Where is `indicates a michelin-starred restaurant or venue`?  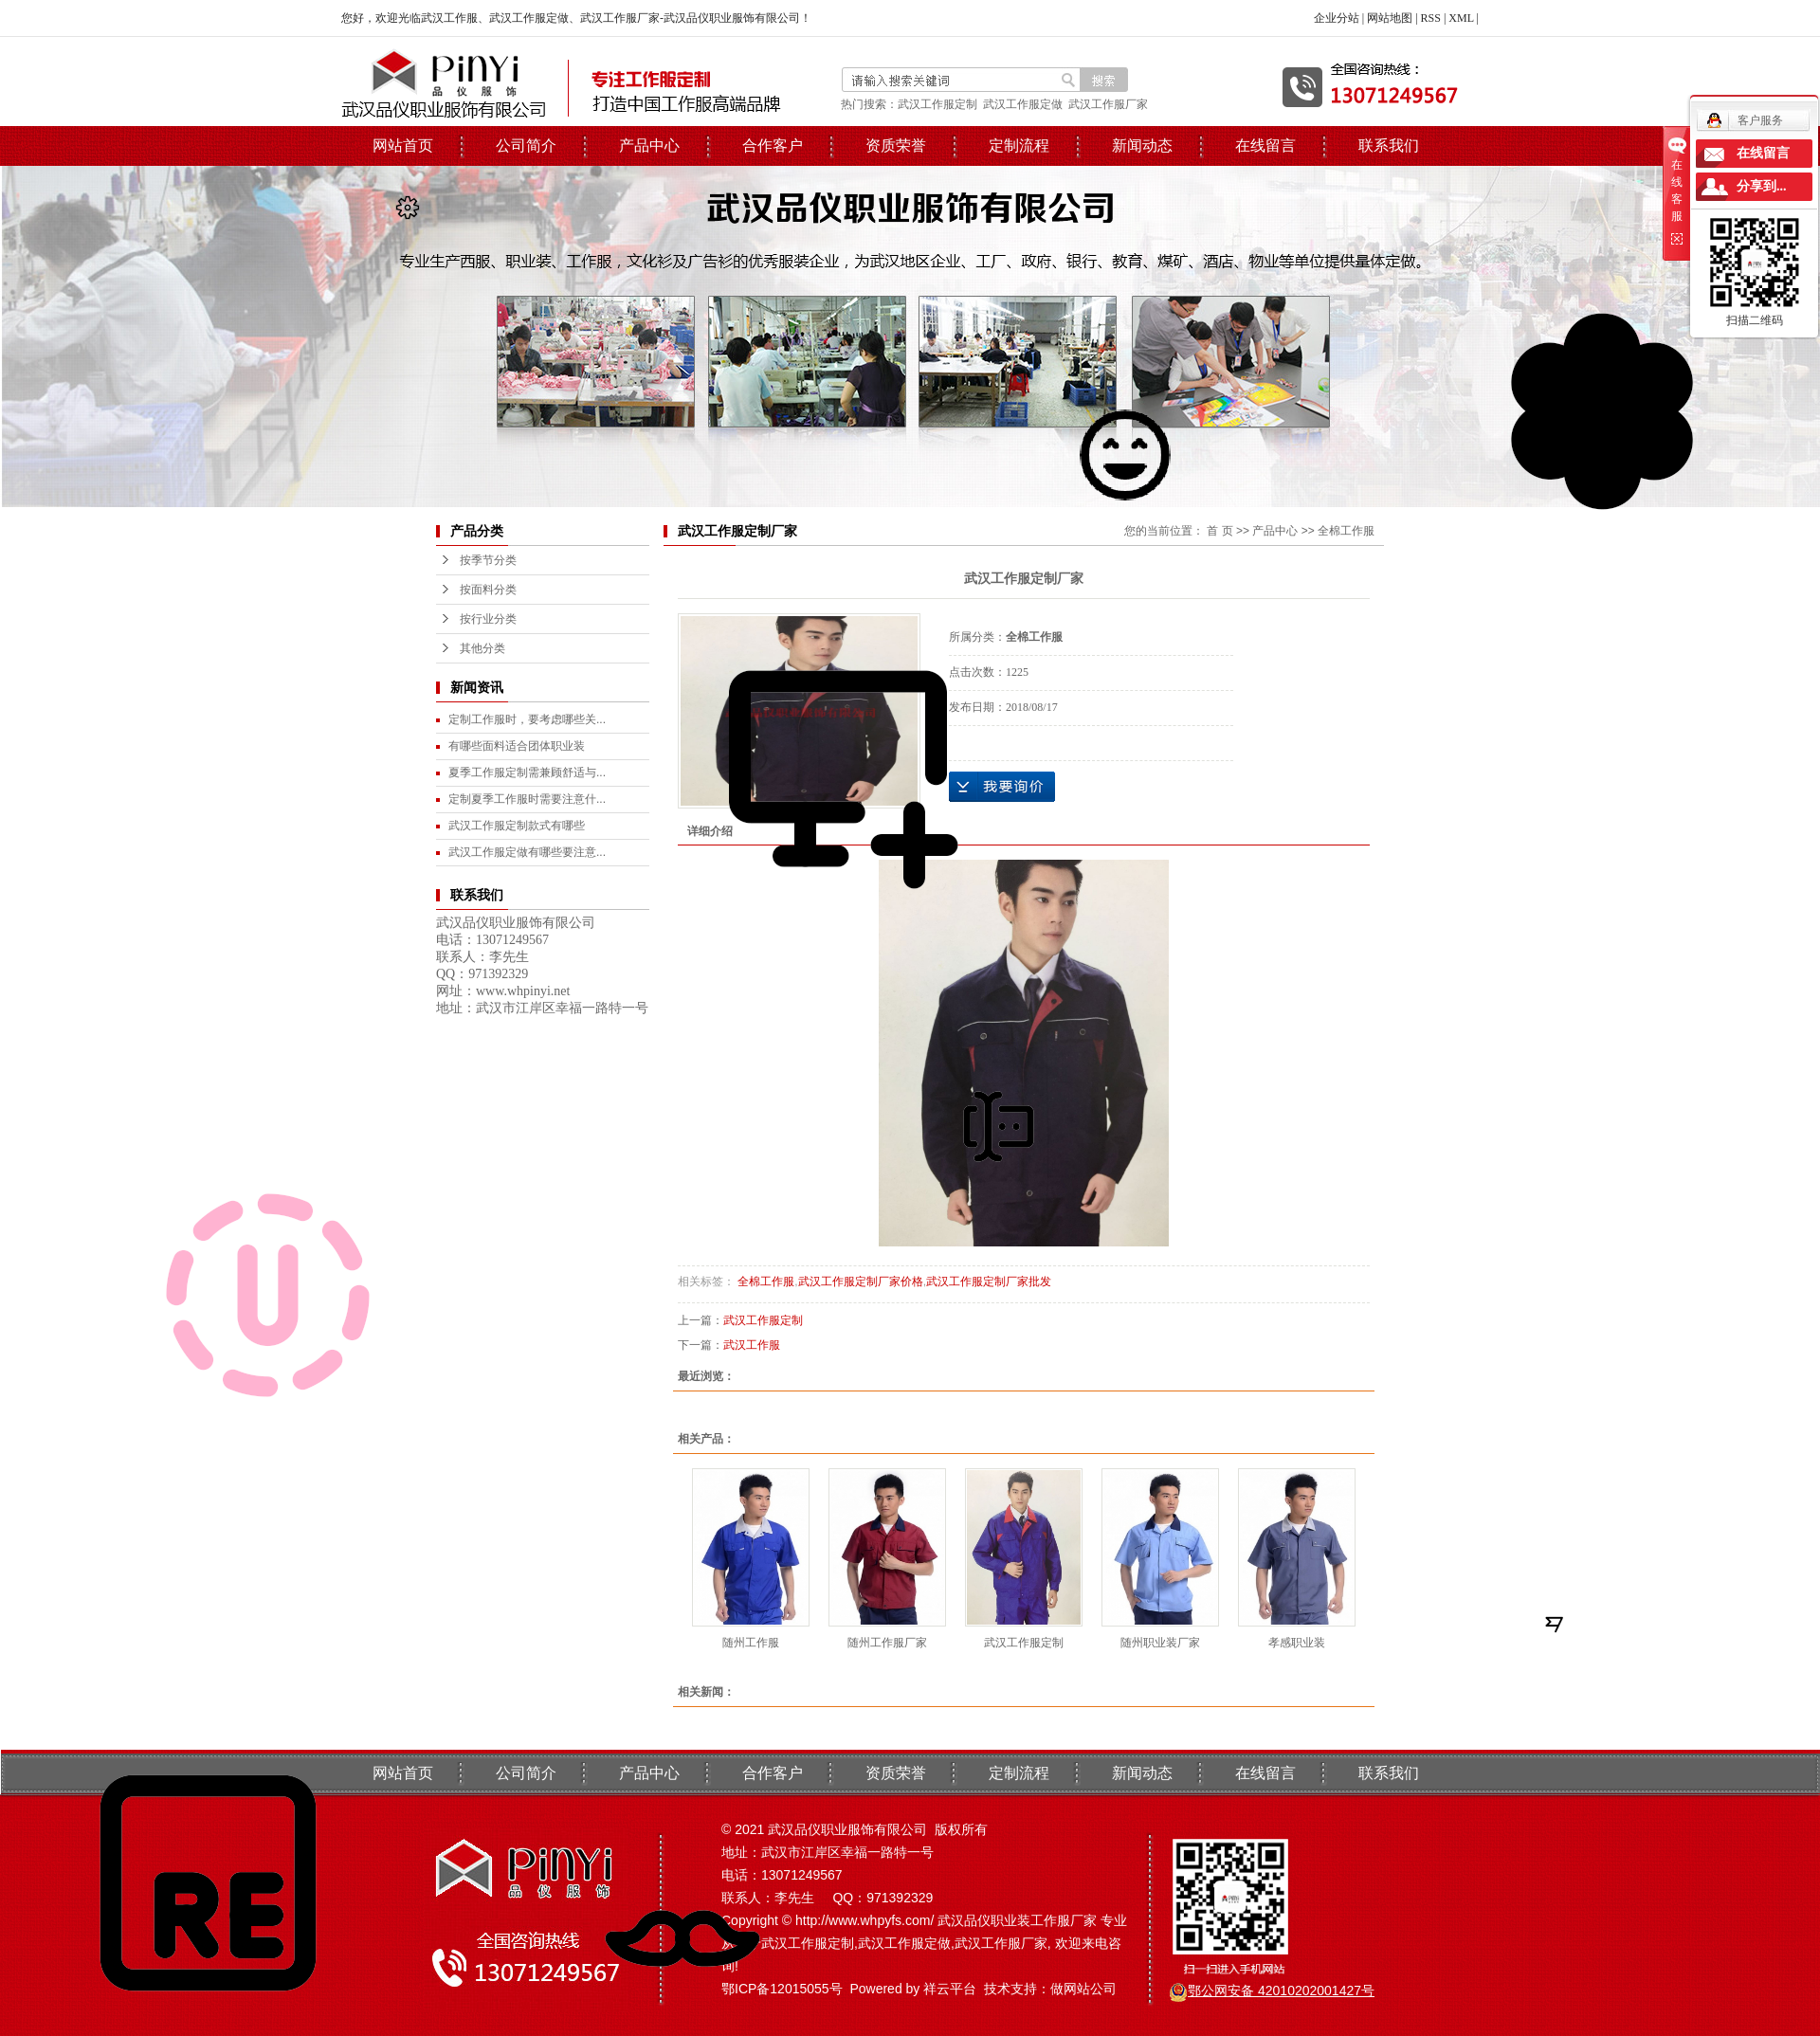 indicates a michelin-starred restaurant or venue is located at coordinates (1604, 411).